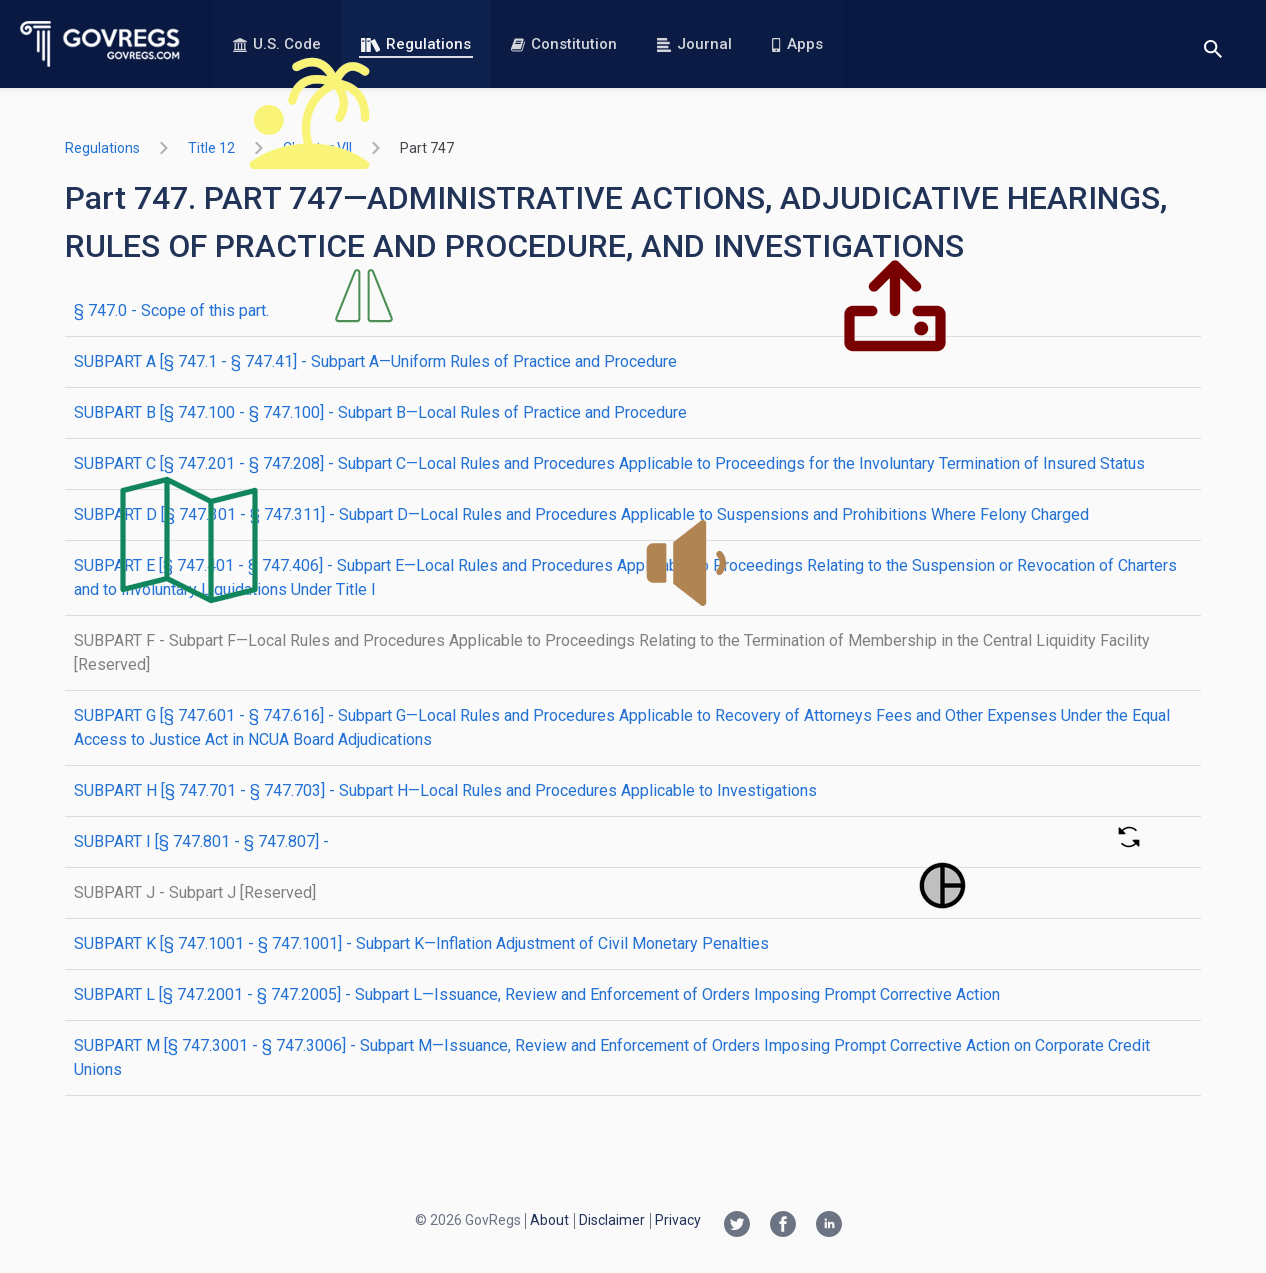 This screenshot has height=1273, width=1266. Describe the element at coordinates (1129, 837) in the screenshot. I see `refresh or reload content` at that location.